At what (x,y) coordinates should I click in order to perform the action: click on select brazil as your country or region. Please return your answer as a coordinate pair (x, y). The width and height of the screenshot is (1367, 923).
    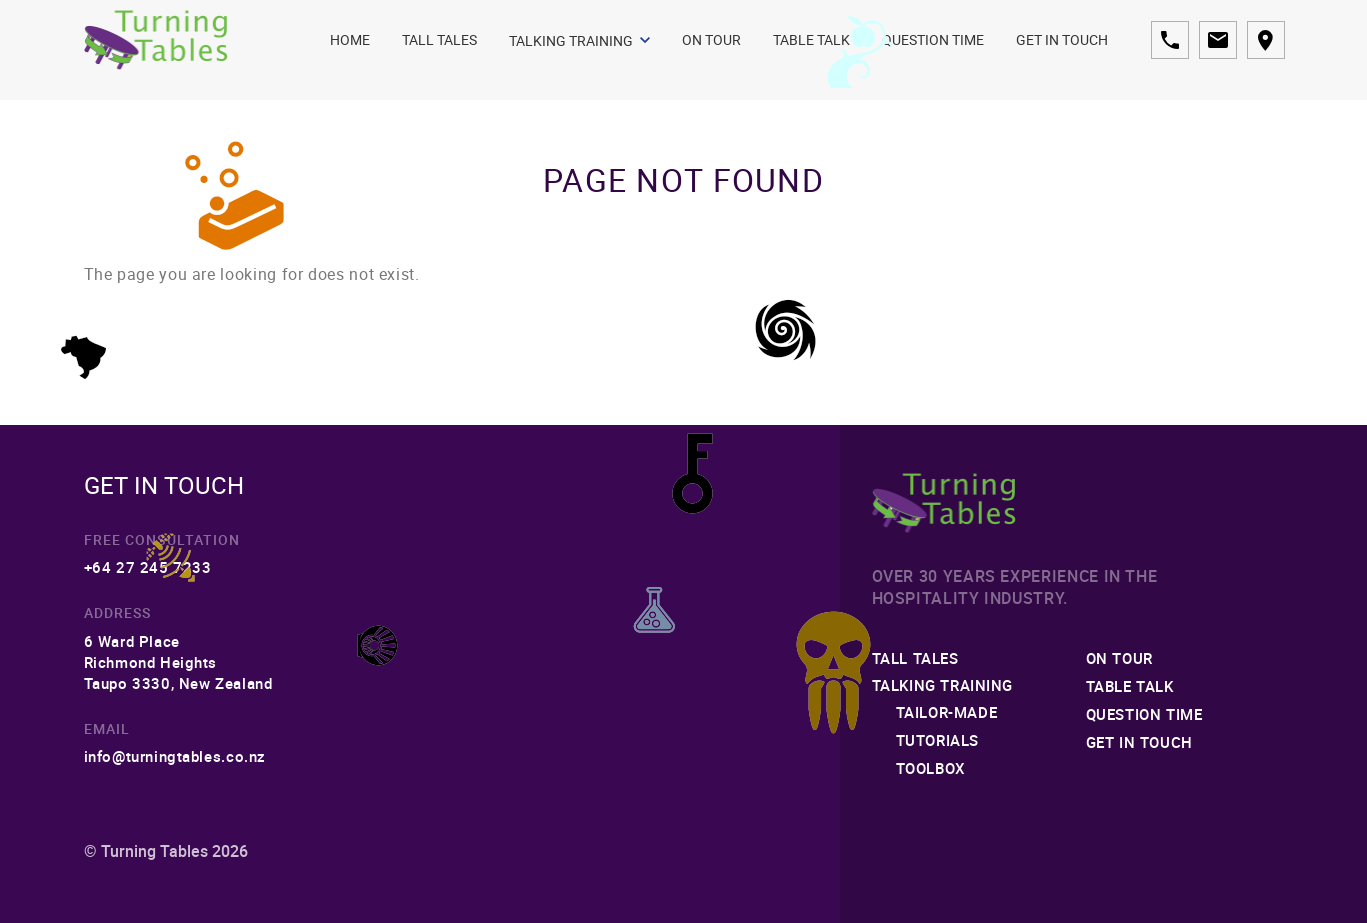
    Looking at the image, I should click on (83, 357).